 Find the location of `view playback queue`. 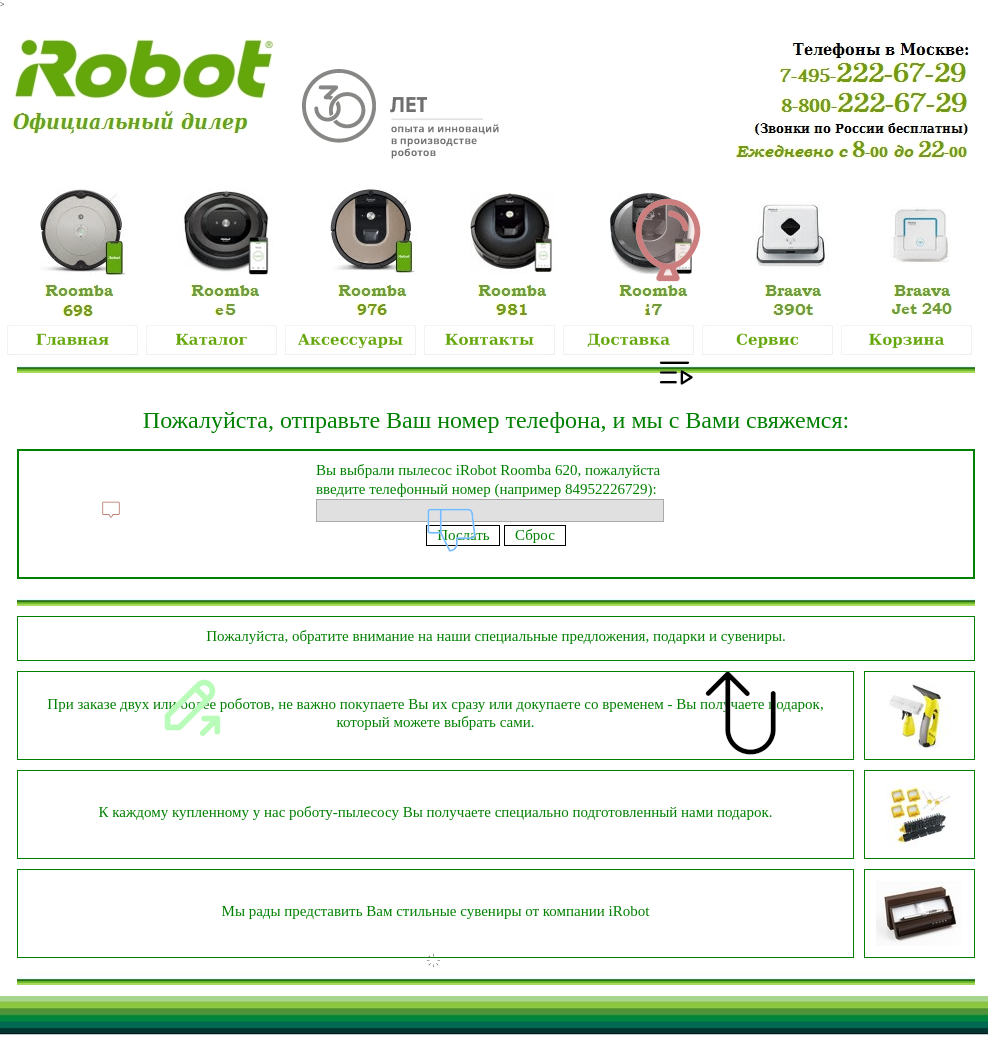

view playback queue is located at coordinates (674, 372).